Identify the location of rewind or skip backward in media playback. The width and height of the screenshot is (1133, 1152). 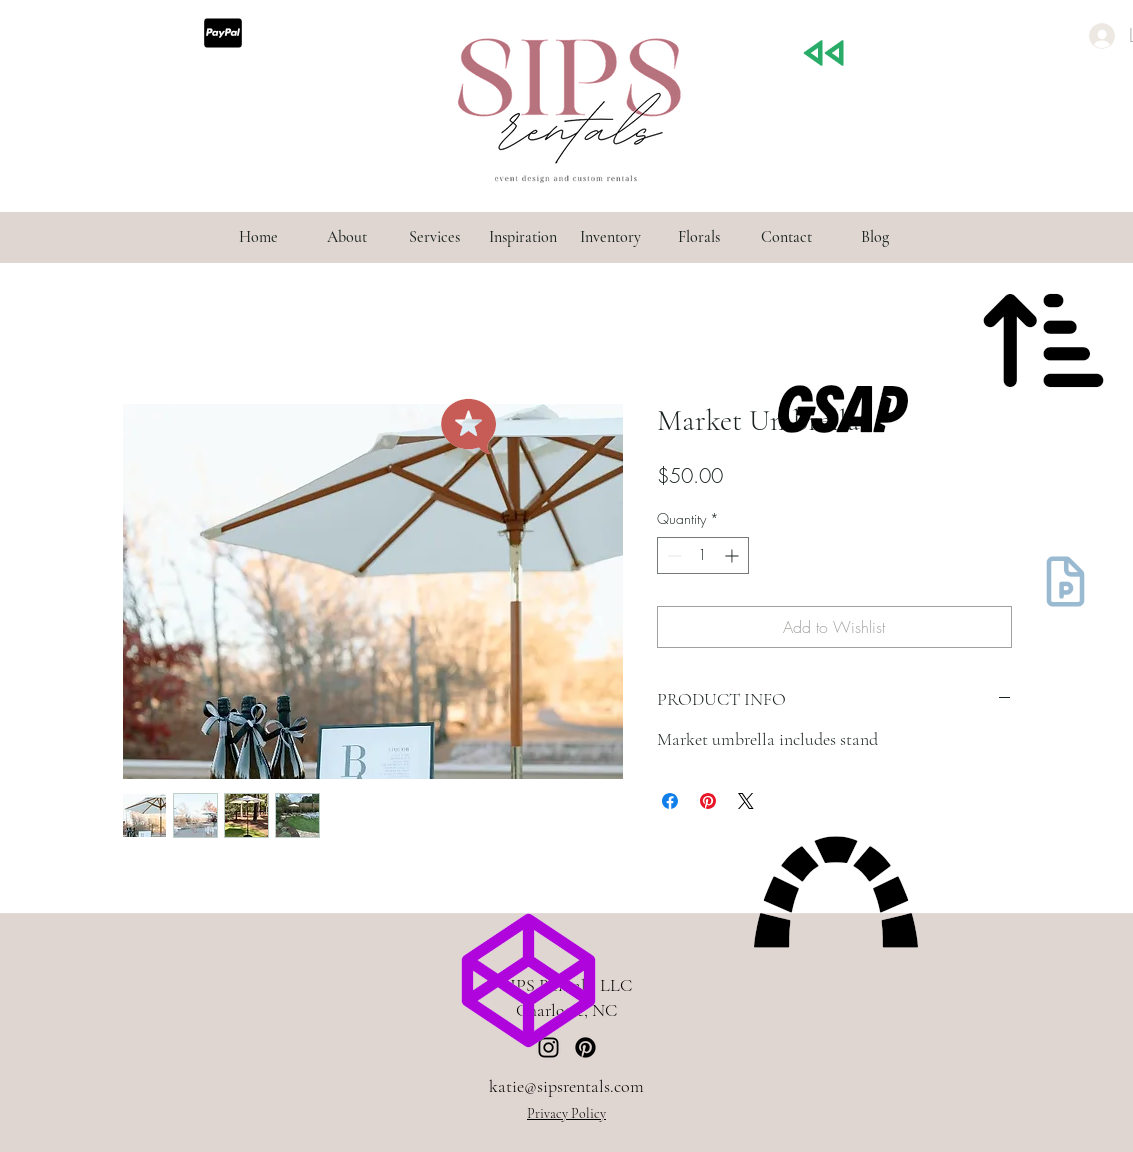
(825, 53).